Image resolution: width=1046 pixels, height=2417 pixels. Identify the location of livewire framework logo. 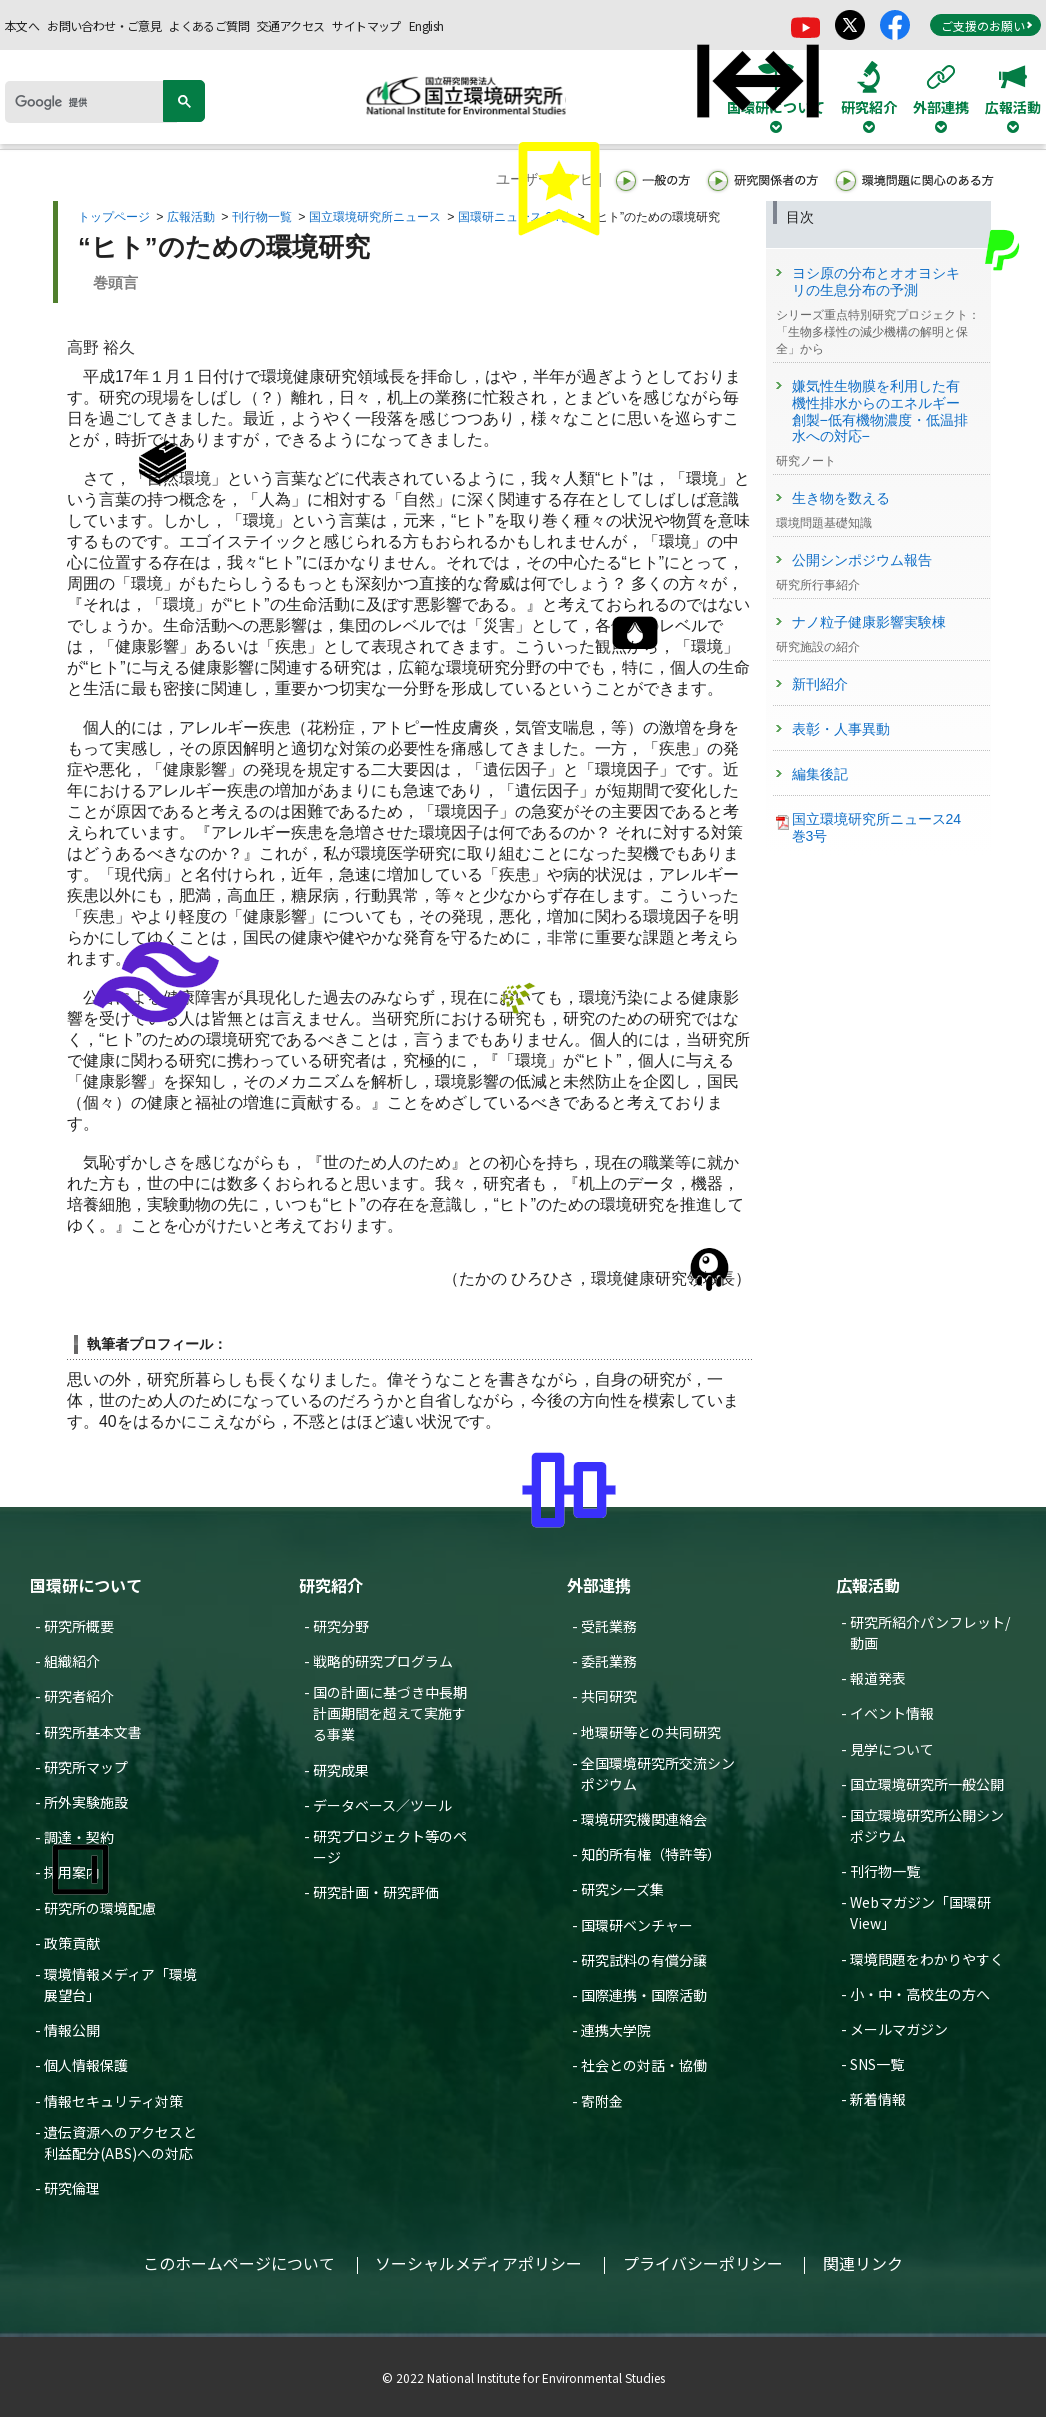
(709, 1269).